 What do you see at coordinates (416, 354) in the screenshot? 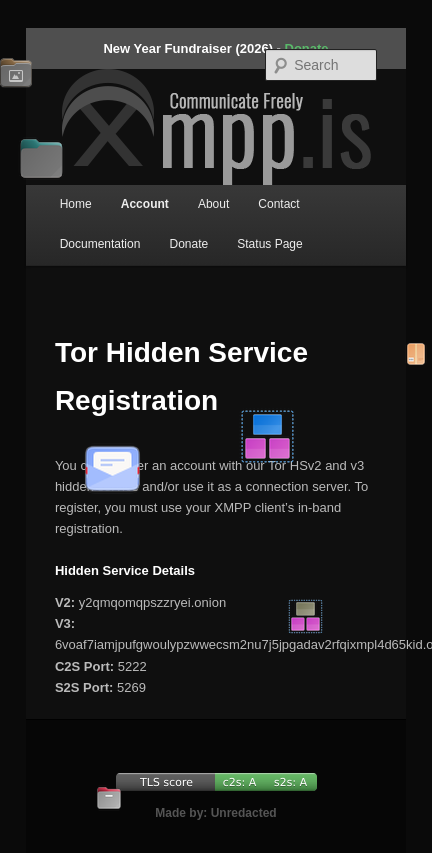
I see `compressed archive file` at bounding box center [416, 354].